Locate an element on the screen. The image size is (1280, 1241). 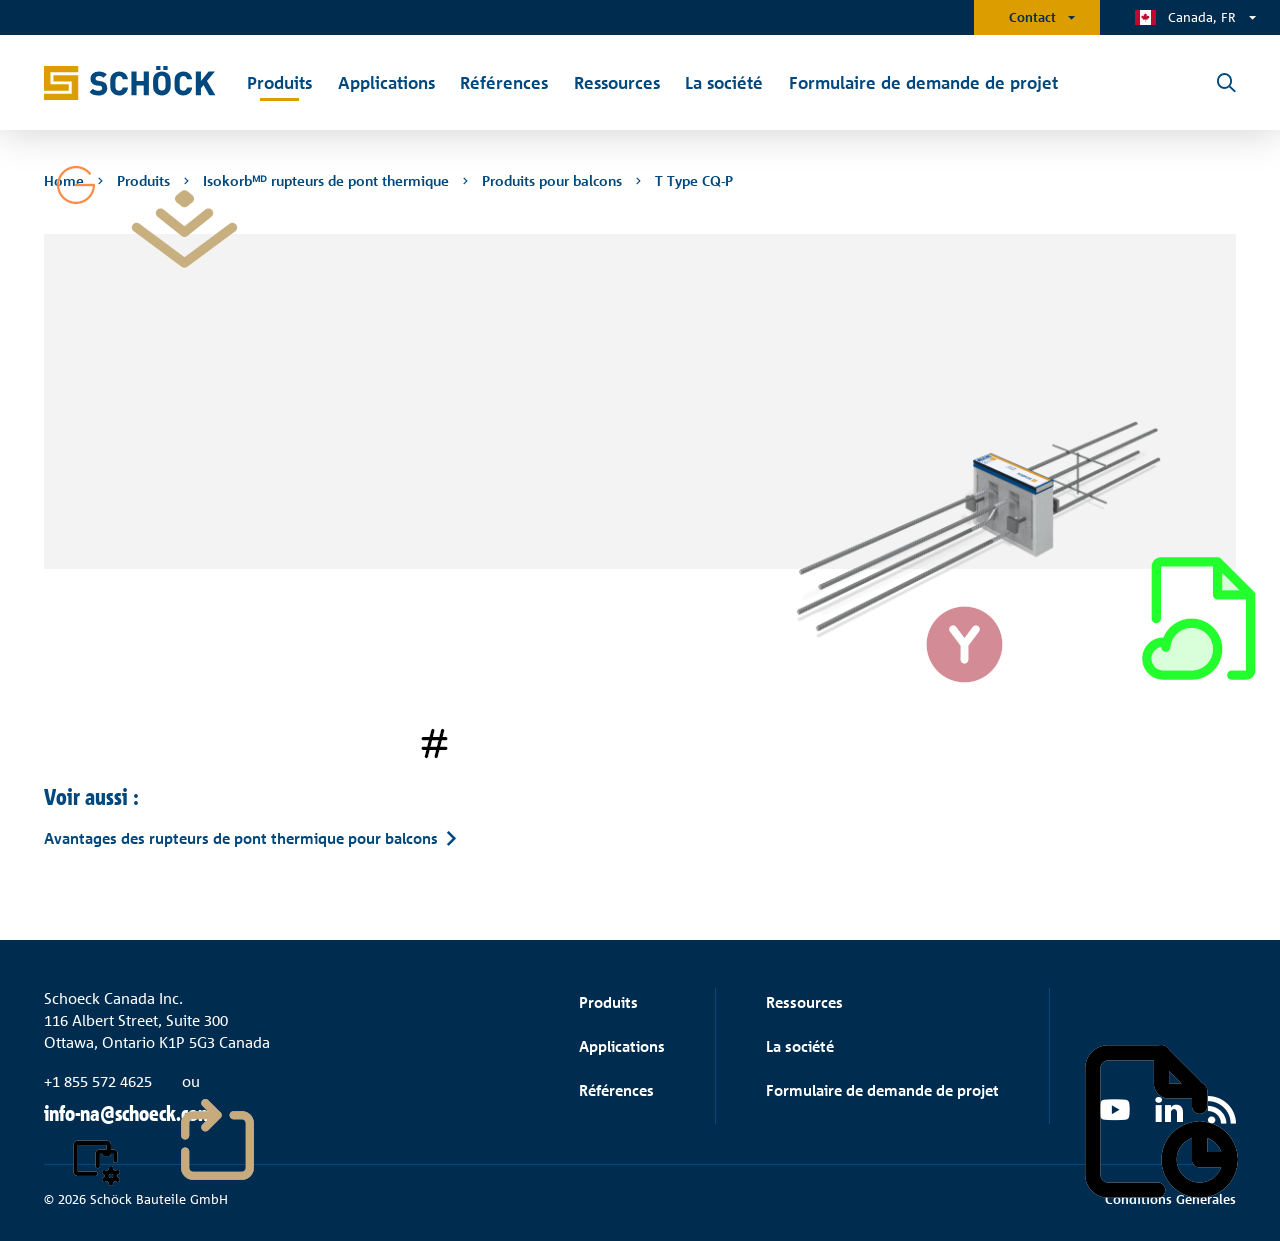
add or search by hashtag is located at coordinates (434, 743).